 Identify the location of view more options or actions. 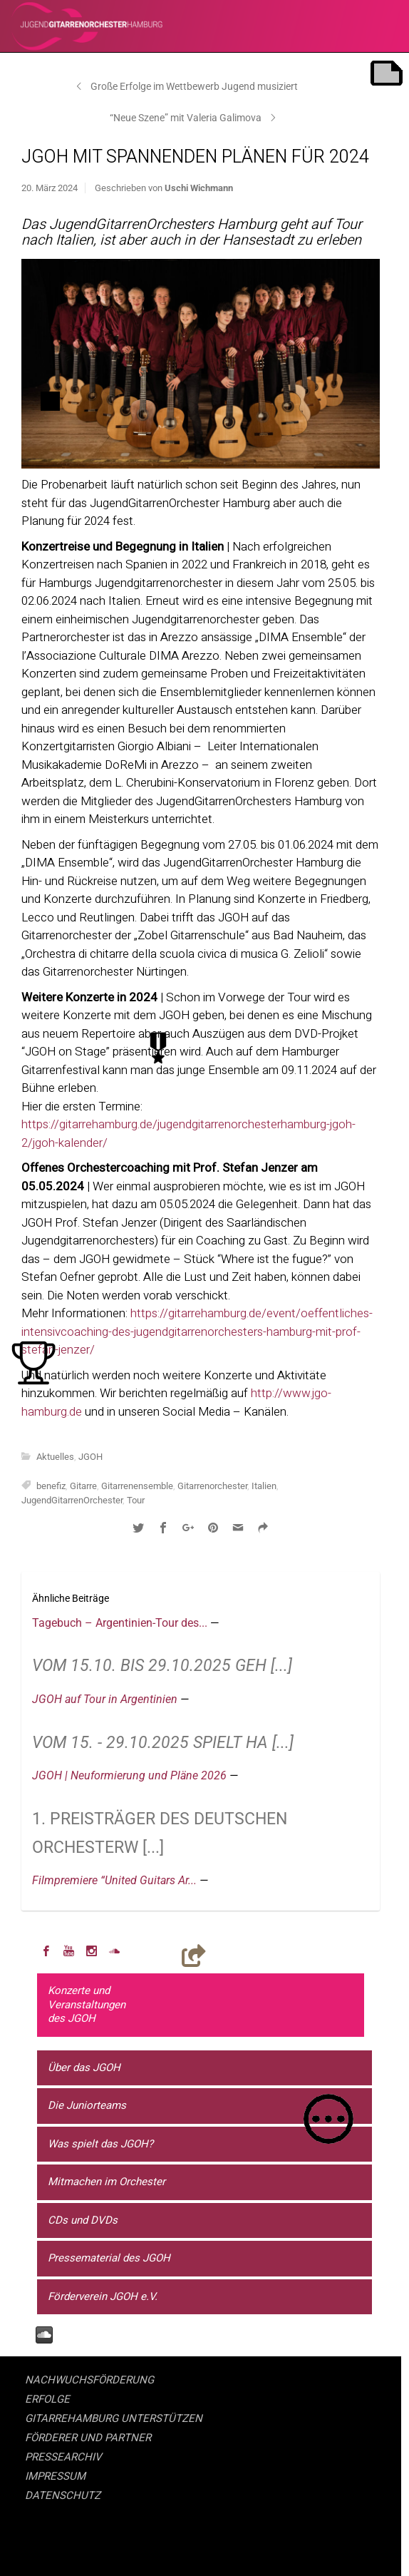
(328, 2119).